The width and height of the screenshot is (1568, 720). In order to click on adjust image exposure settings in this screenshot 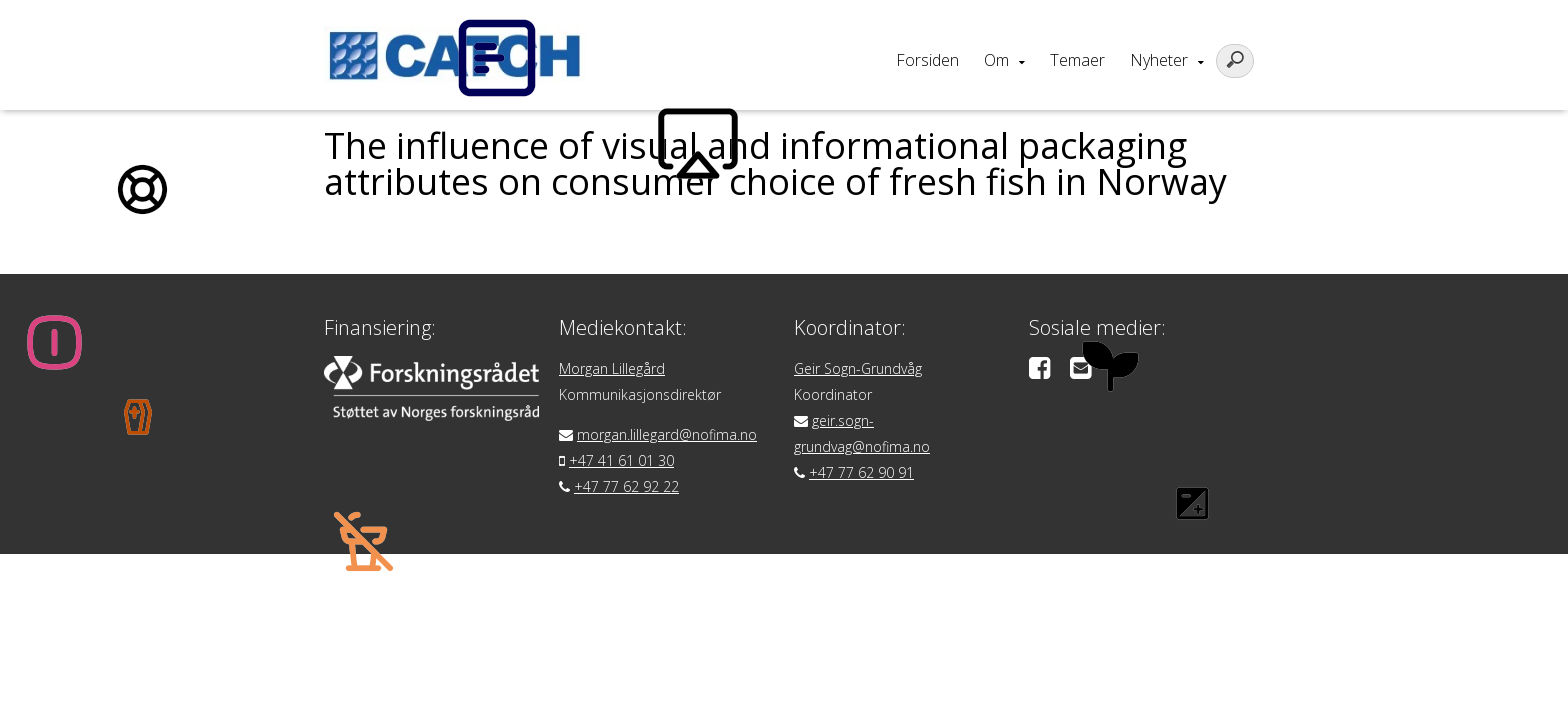, I will do `click(1192, 503)`.